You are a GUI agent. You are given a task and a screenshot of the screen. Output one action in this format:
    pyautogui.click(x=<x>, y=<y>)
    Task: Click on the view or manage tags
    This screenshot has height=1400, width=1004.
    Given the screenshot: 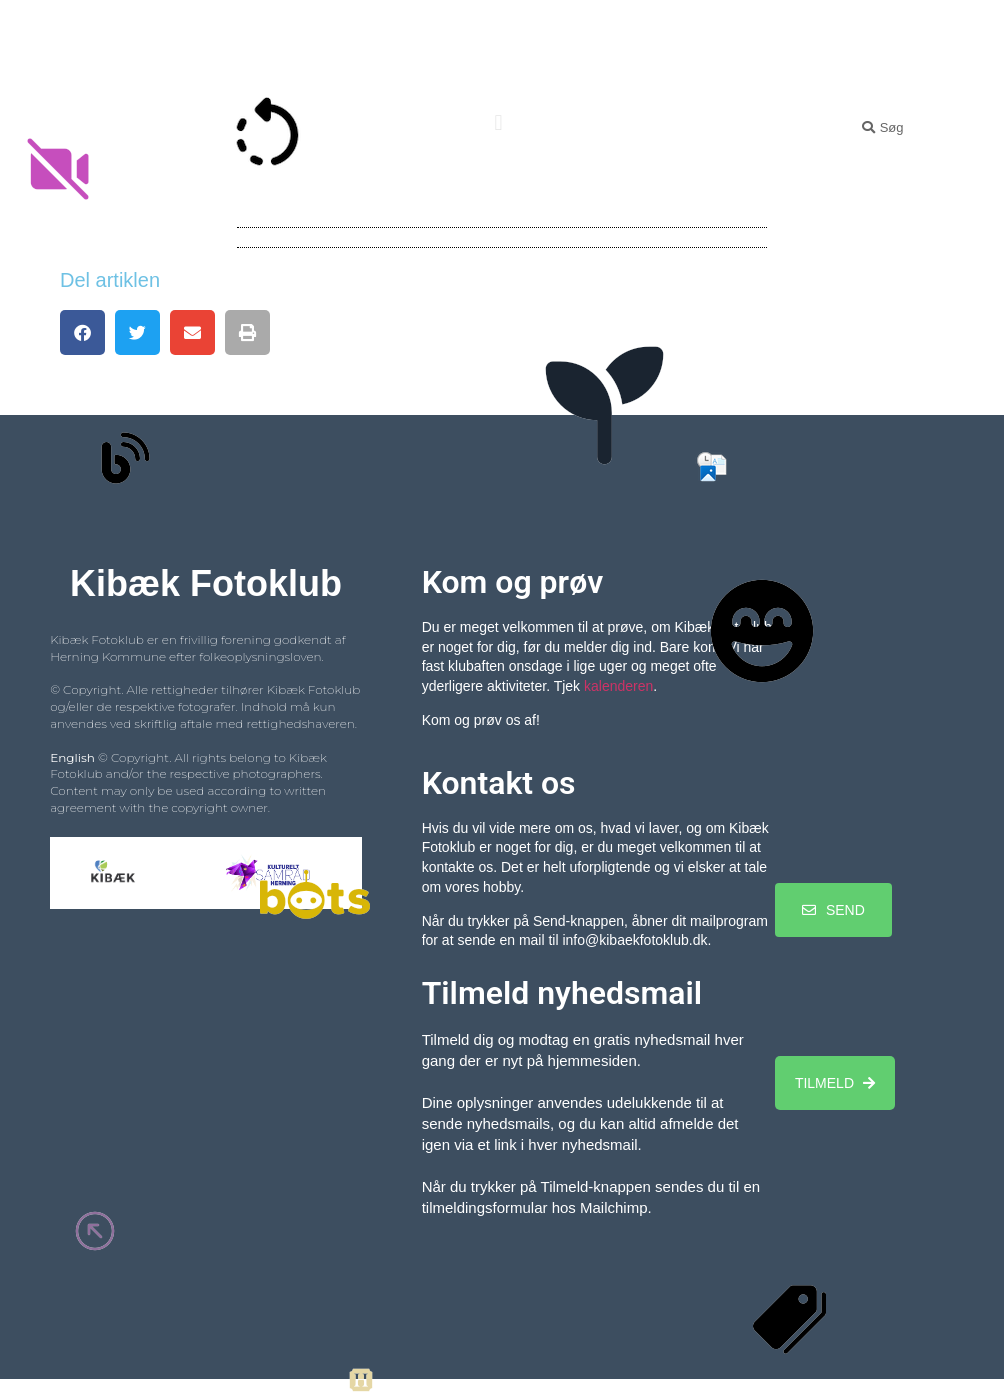 What is the action you would take?
    pyautogui.click(x=789, y=1319)
    